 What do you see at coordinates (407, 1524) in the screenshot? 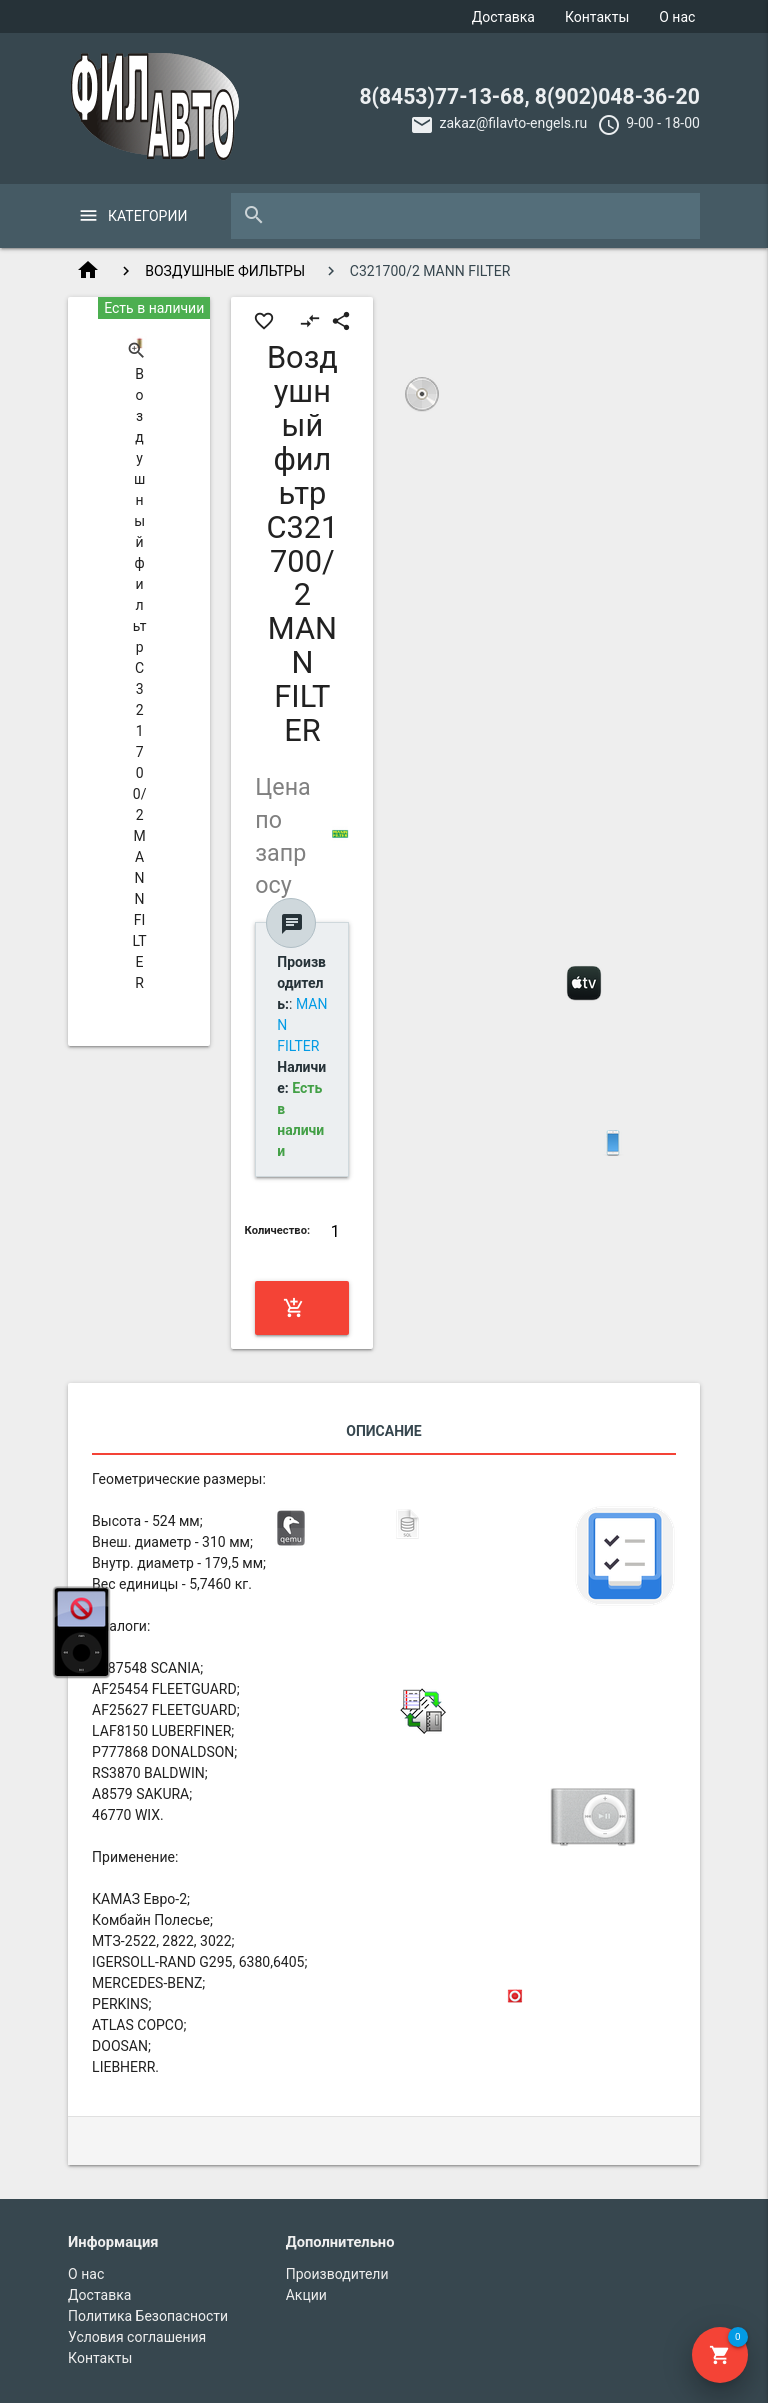
I see `an SQL database file` at bounding box center [407, 1524].